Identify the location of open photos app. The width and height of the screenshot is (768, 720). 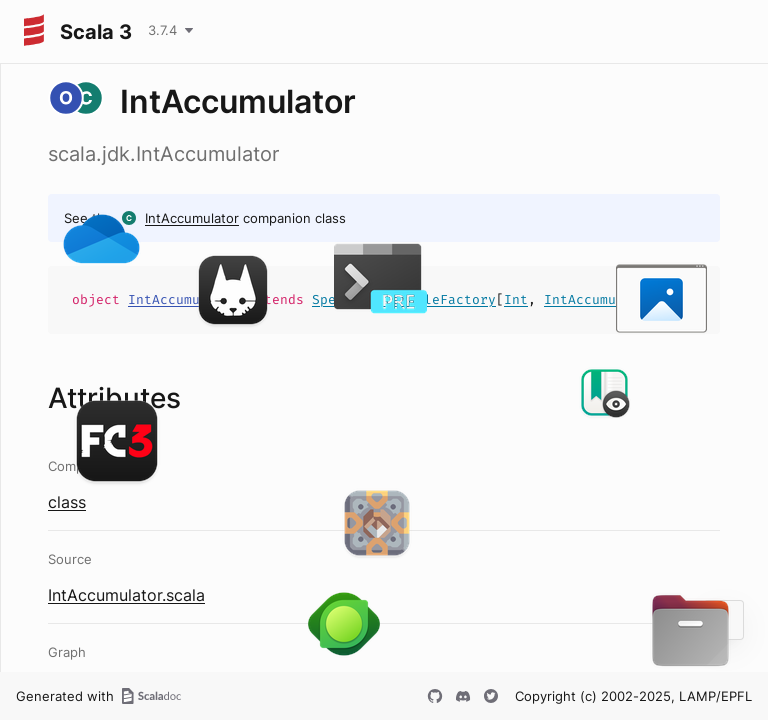
(661, 298).